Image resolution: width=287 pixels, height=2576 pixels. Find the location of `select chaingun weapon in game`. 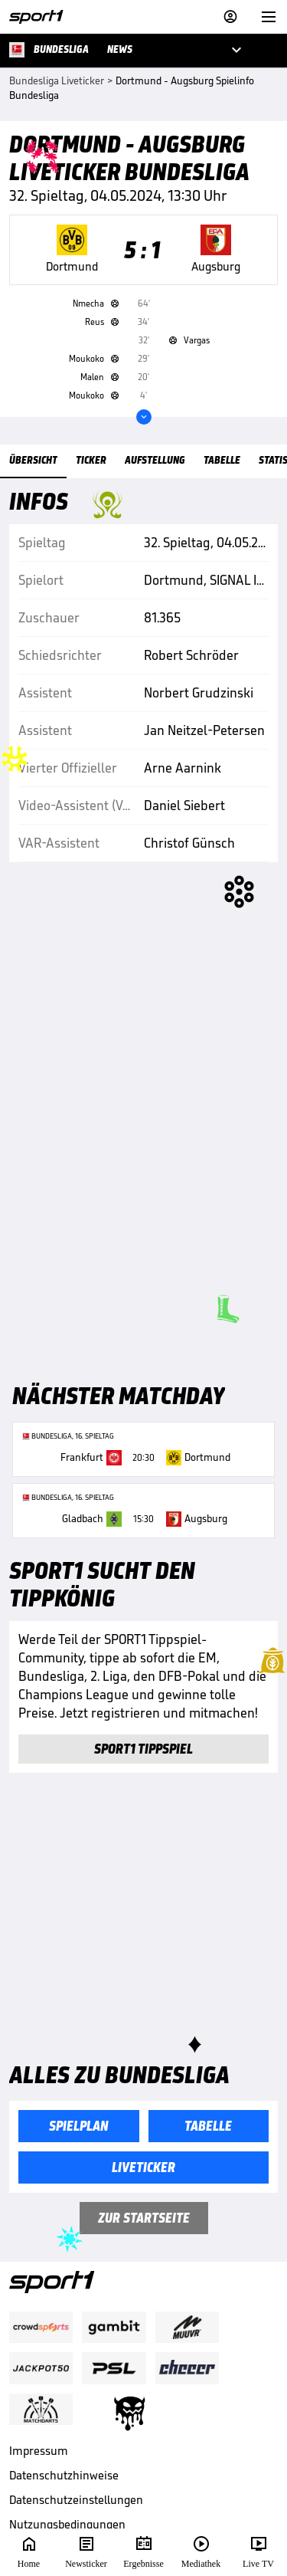

select chaingun weapon in game is located at coordinates (239, 891).